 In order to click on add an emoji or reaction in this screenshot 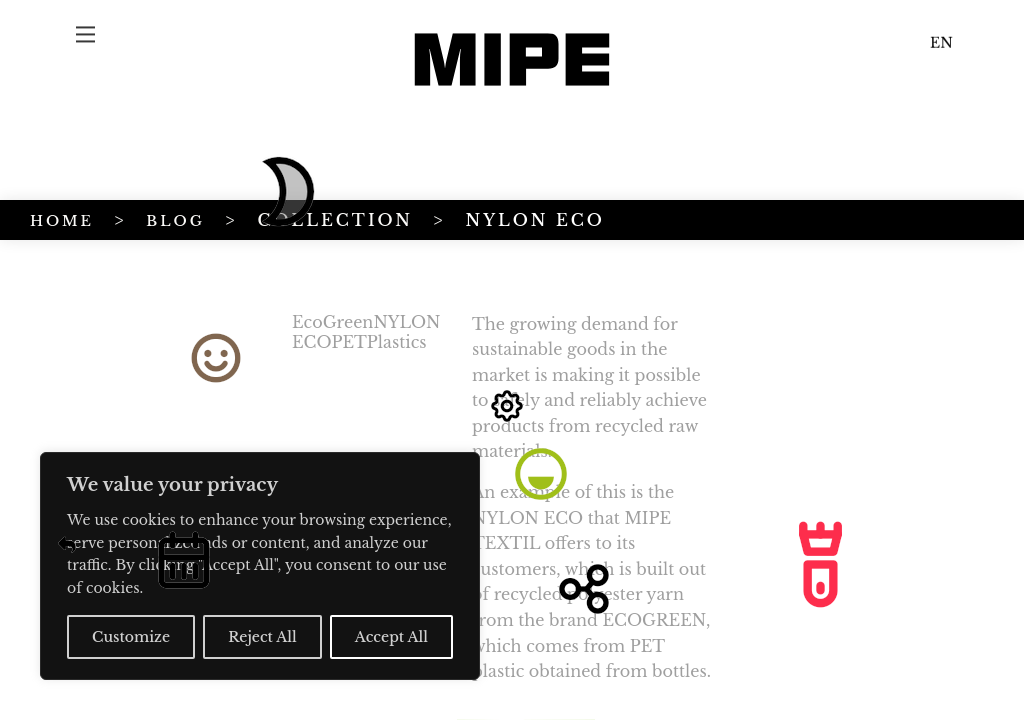, I will do `click(216, 358)`.